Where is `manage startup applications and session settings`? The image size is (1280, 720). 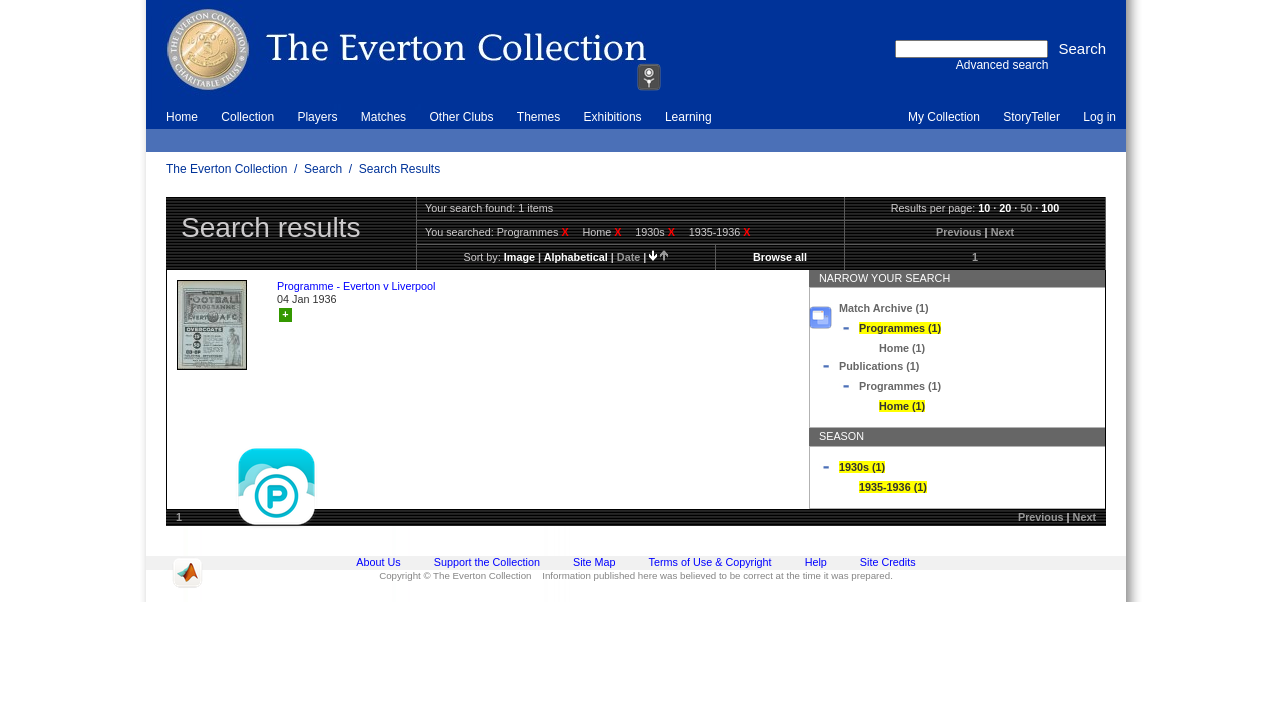
manage startup applications and session settings is located at coordinates (820, 317).